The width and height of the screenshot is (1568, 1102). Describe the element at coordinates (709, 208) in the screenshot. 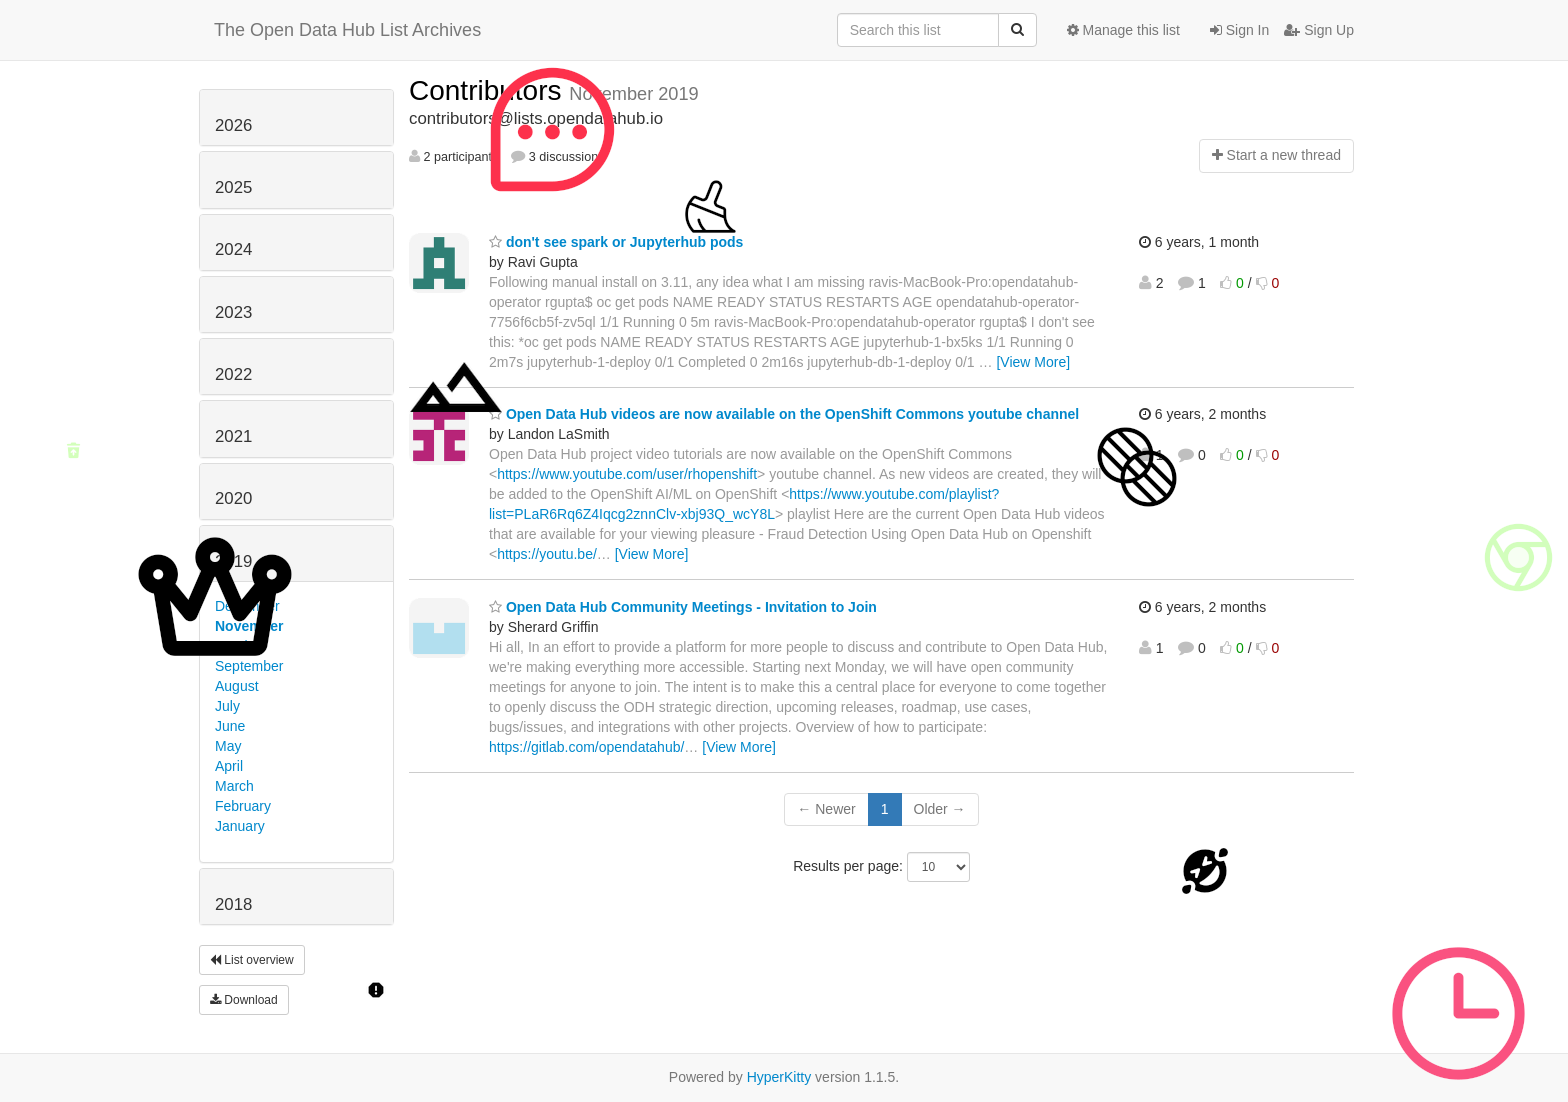

I see `clear or clean up data` at that location.